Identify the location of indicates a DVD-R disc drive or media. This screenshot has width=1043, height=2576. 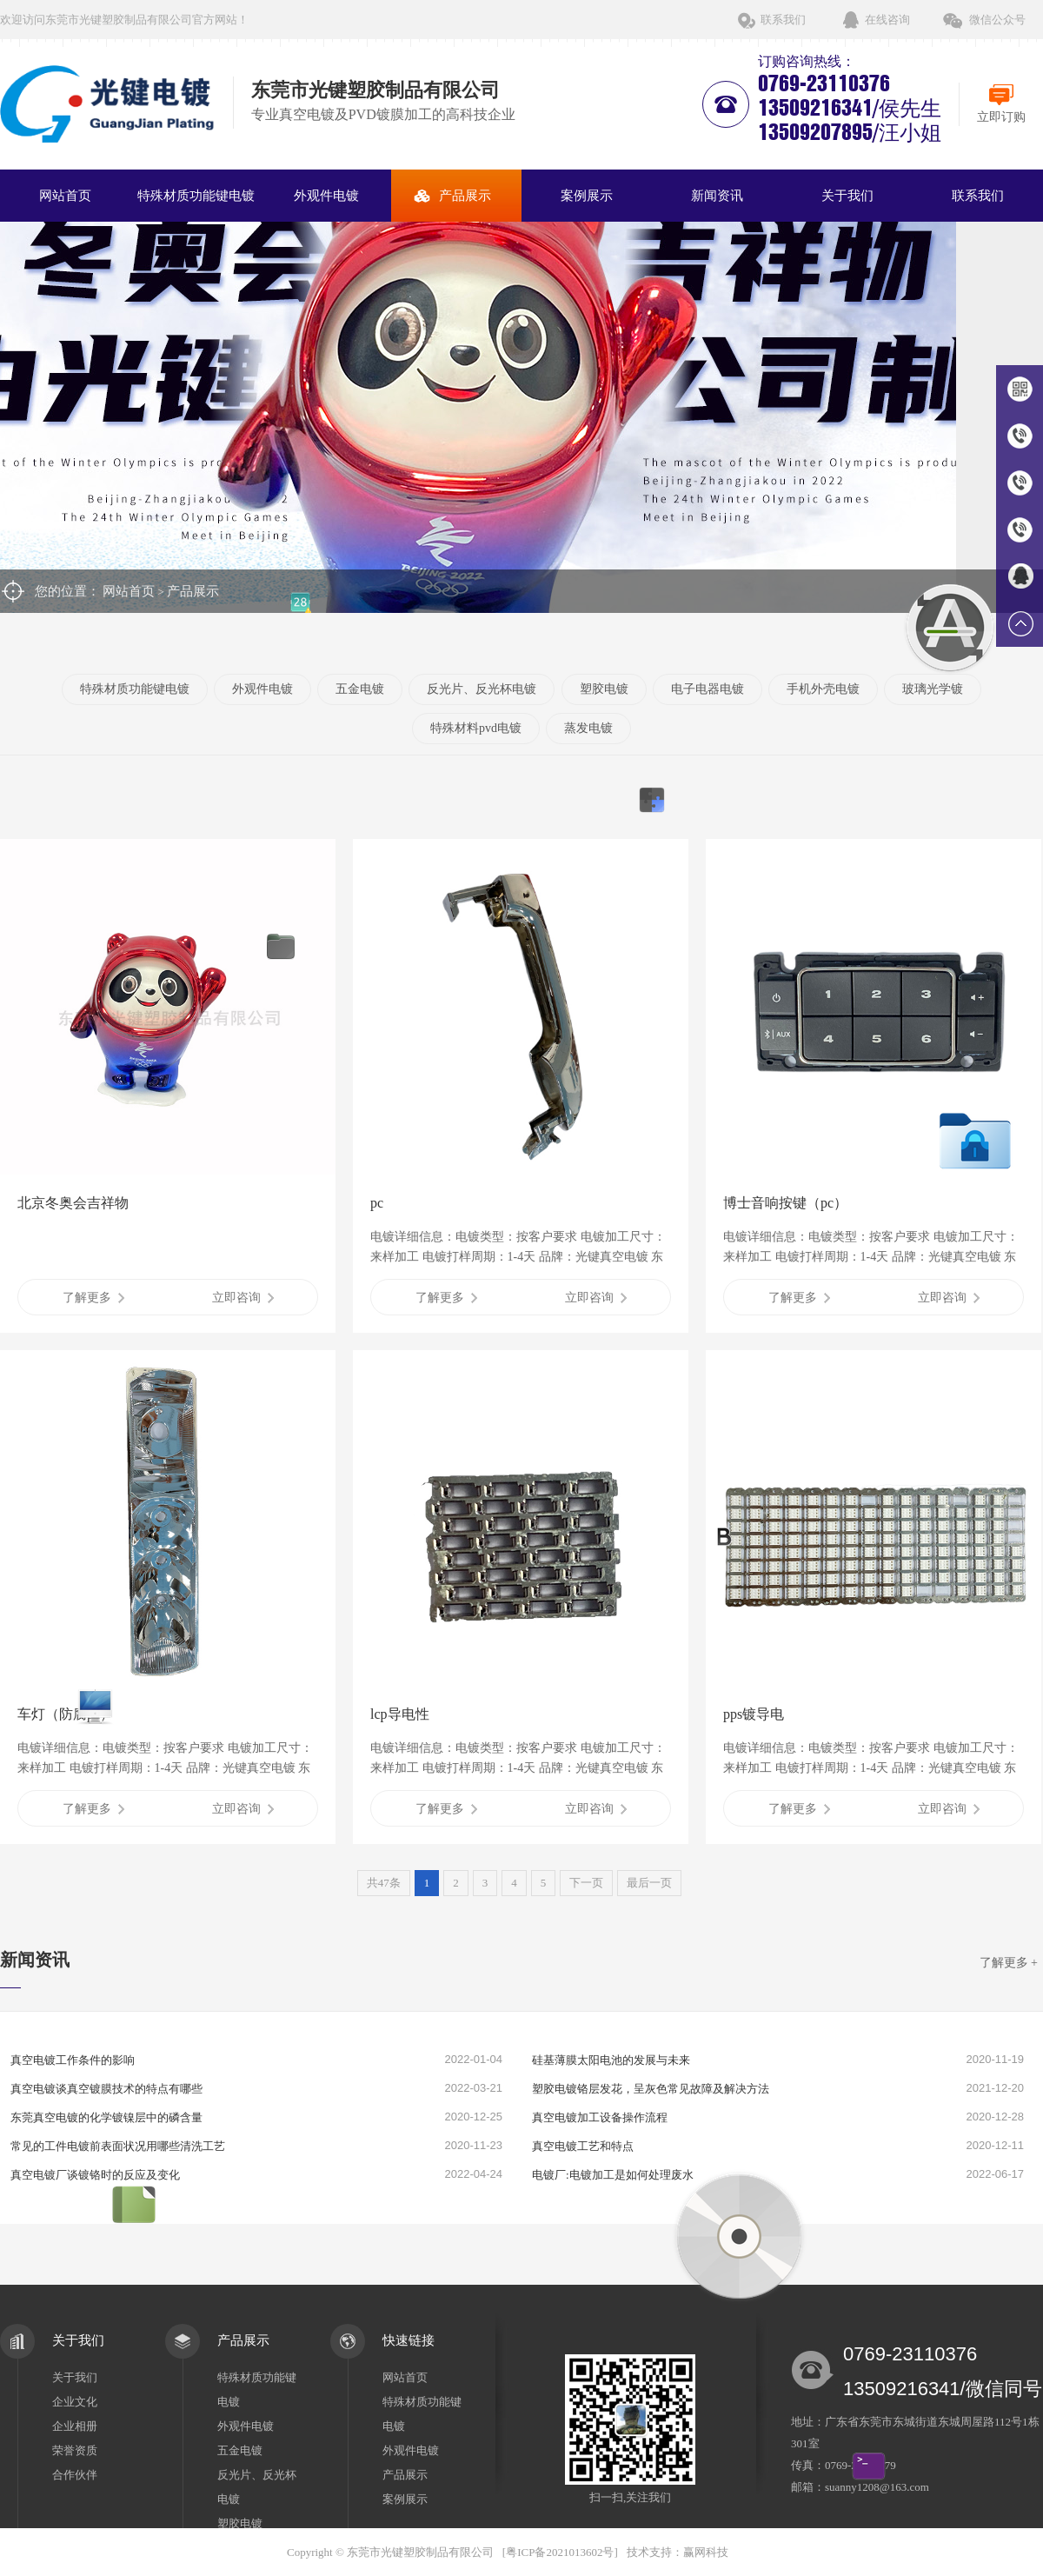
(739, 2236).